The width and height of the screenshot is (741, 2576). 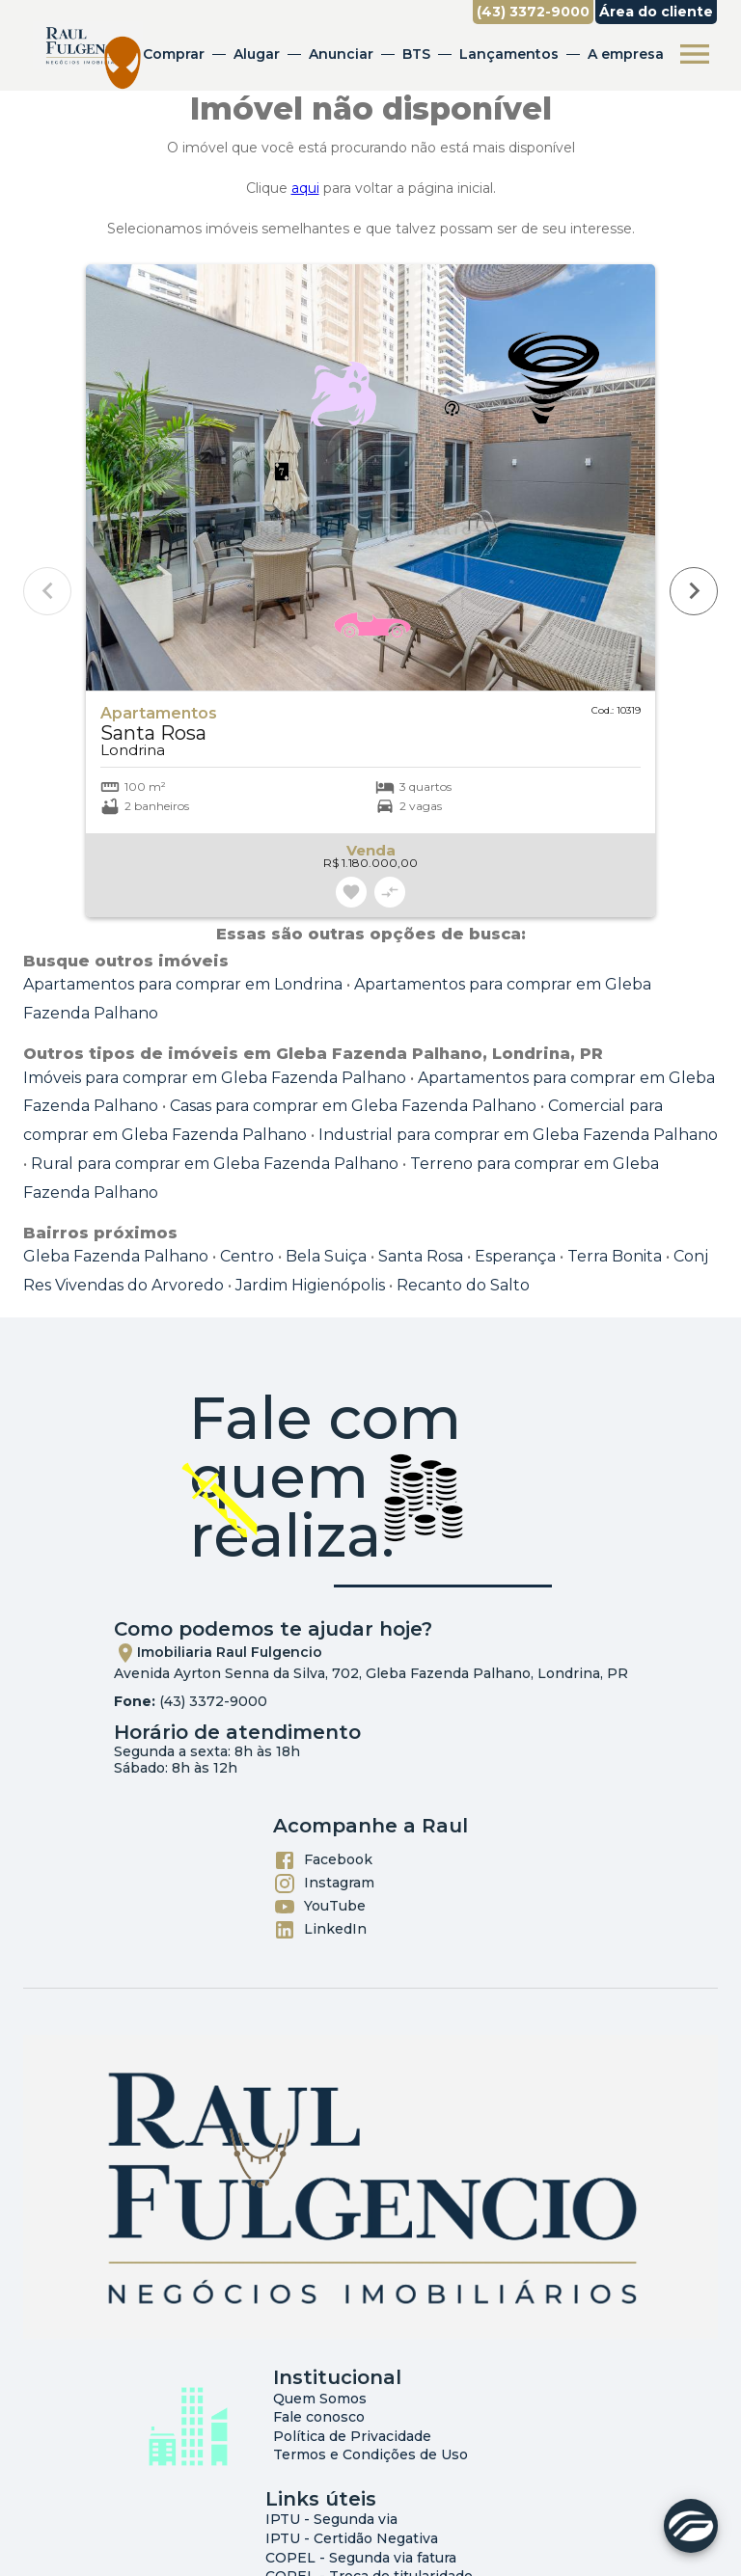 What do you see at coordinates (424, 1498) in the screenshot?
I see `view your in-game currency balance` at bounding box center [424, 1498].